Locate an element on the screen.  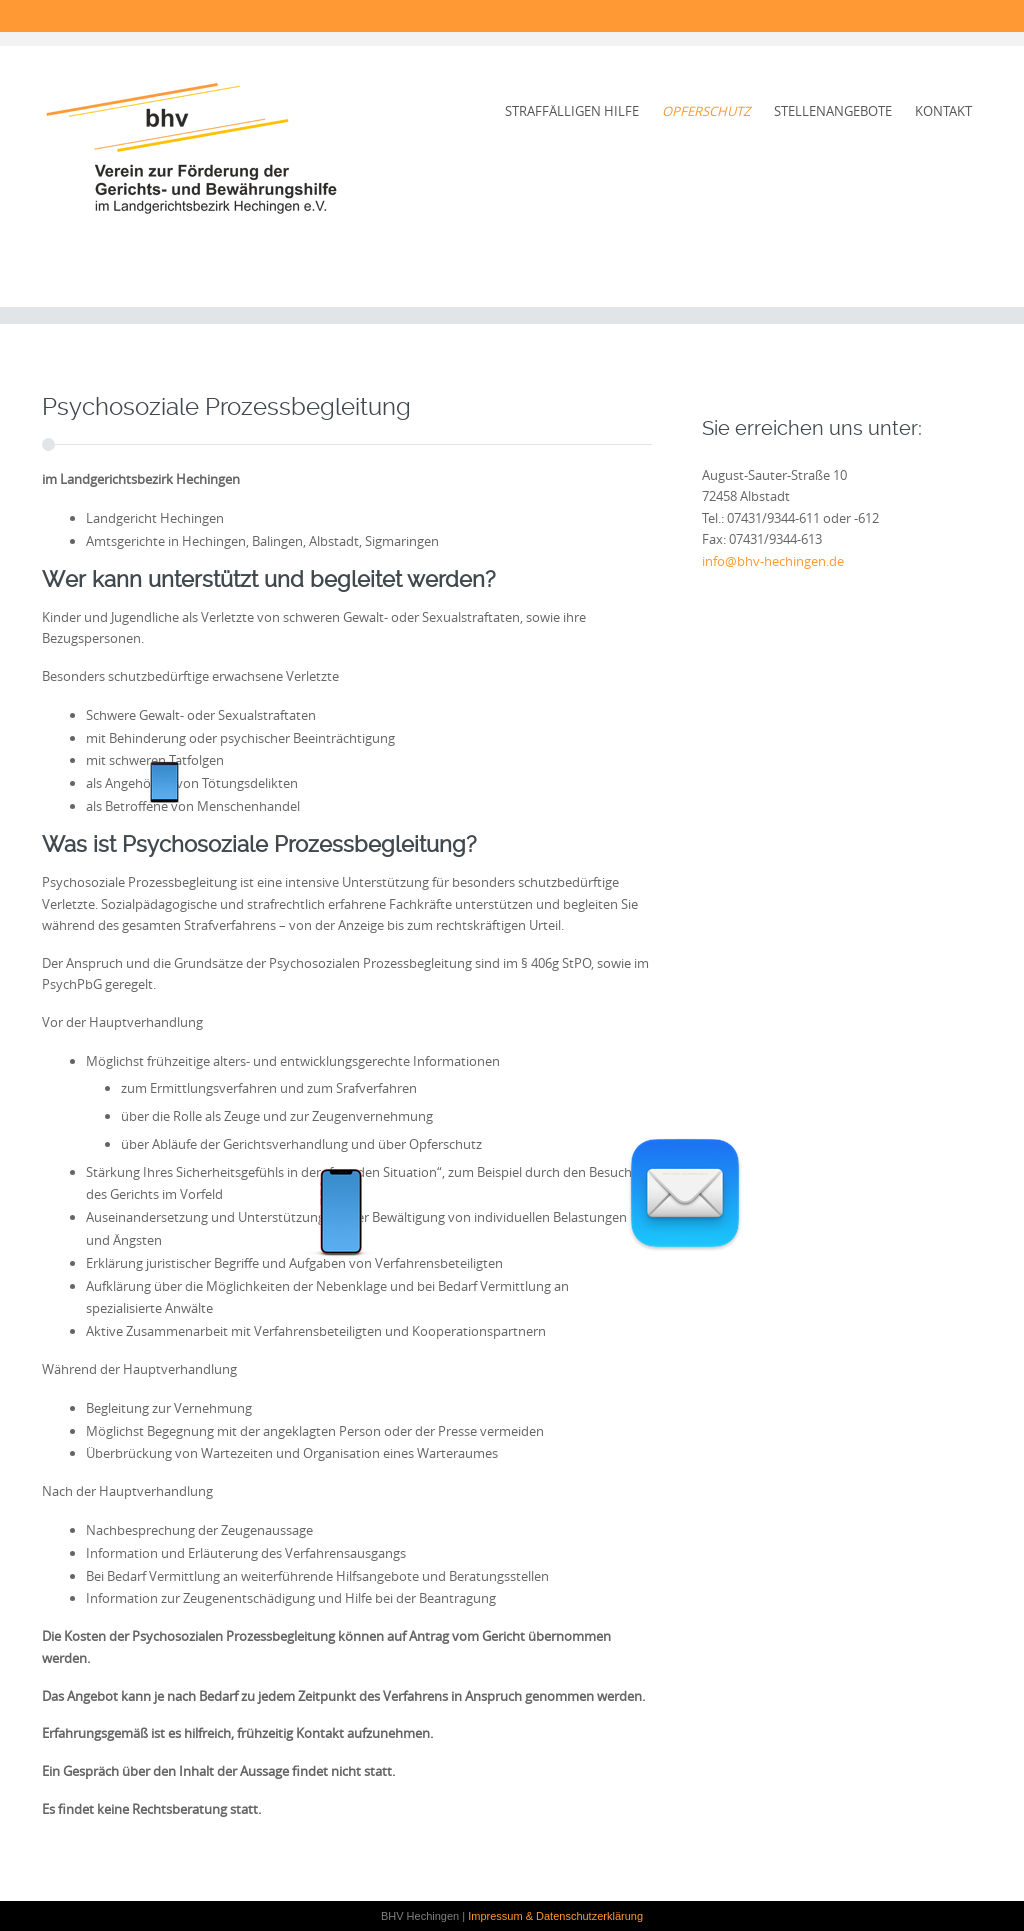
iPad Air device icon for system identification is located at coordinates (164, 782).